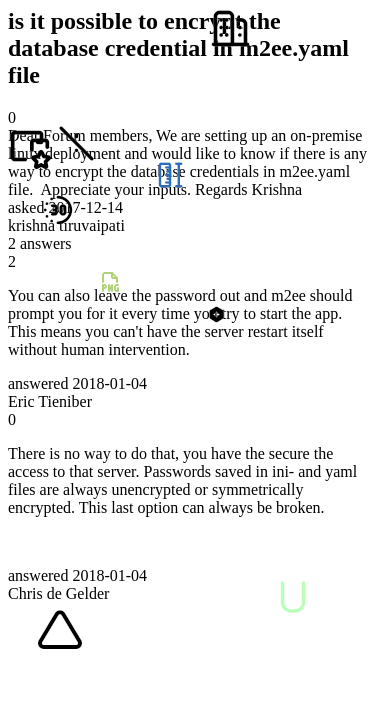  Describe the element at coordinates (60, 631) in the screenshot. I see `warning or alert indicator` at that location.